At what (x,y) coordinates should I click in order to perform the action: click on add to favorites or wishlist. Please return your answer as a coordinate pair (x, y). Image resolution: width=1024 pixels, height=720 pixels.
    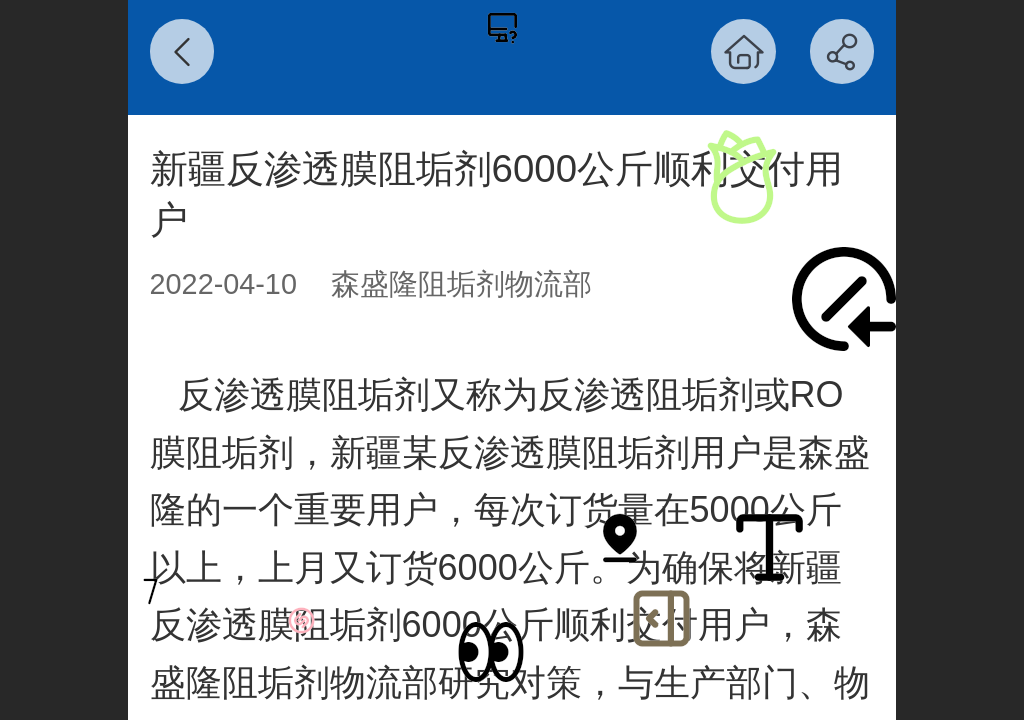
    Looking at the image, I should click on (742, 177).